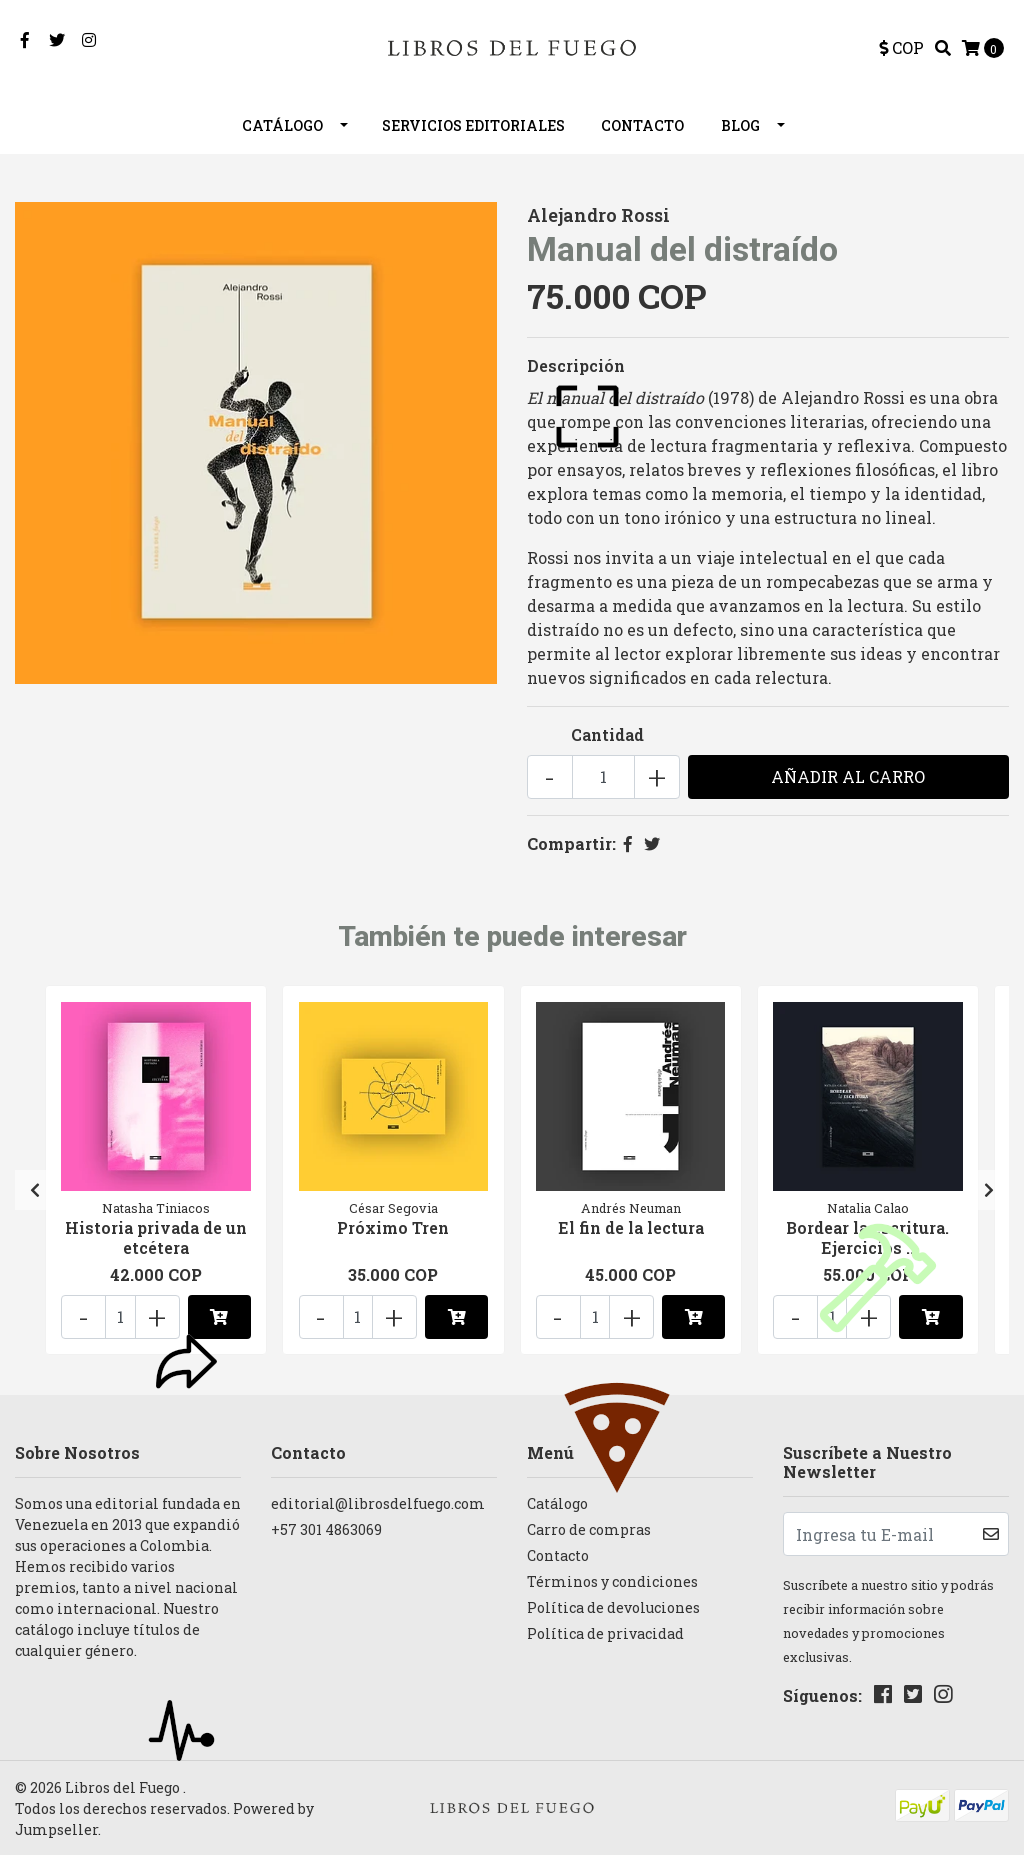 The image size is (1024, 1855). Describe the element at coordinates (878, 1278) in the screenshot. I see `access build or developer tools` at that location.